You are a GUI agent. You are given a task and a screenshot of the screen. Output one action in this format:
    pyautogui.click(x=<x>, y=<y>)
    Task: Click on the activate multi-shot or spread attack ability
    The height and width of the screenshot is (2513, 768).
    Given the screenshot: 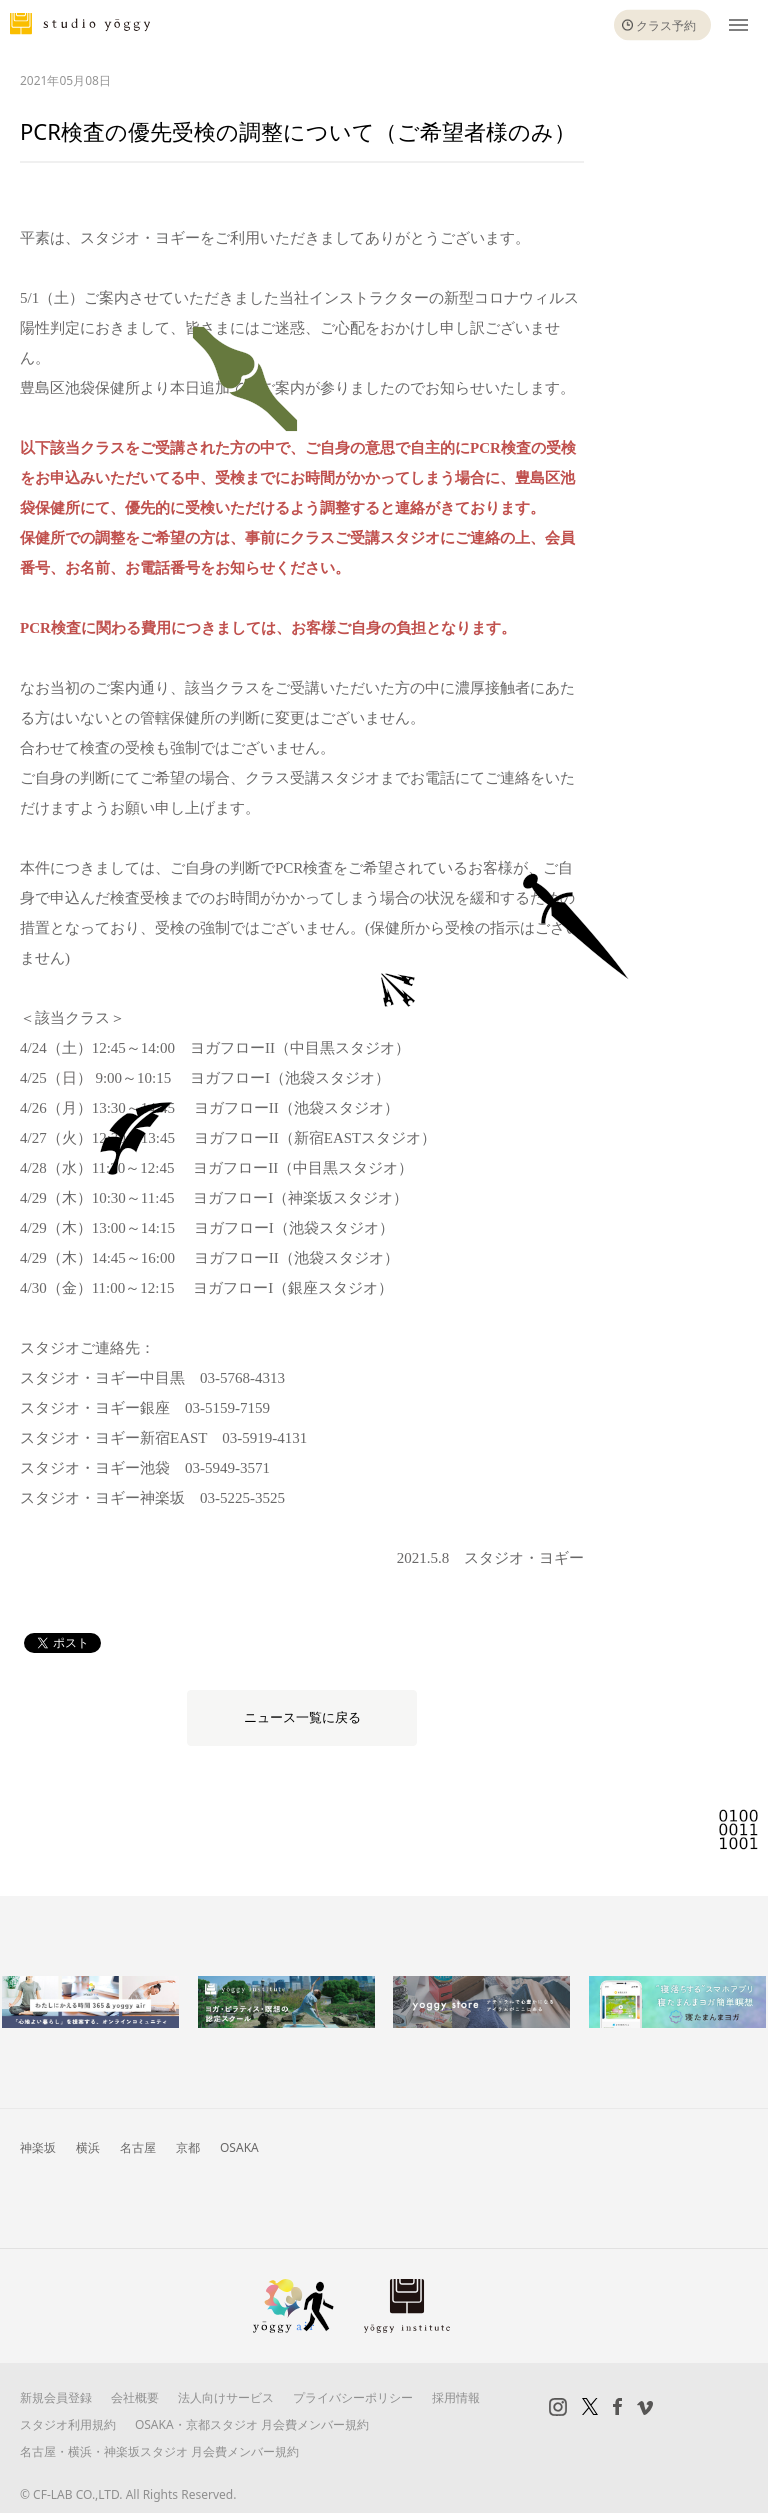 What is the action you would take?
    pyautogui.click(x=398, y=990)
    